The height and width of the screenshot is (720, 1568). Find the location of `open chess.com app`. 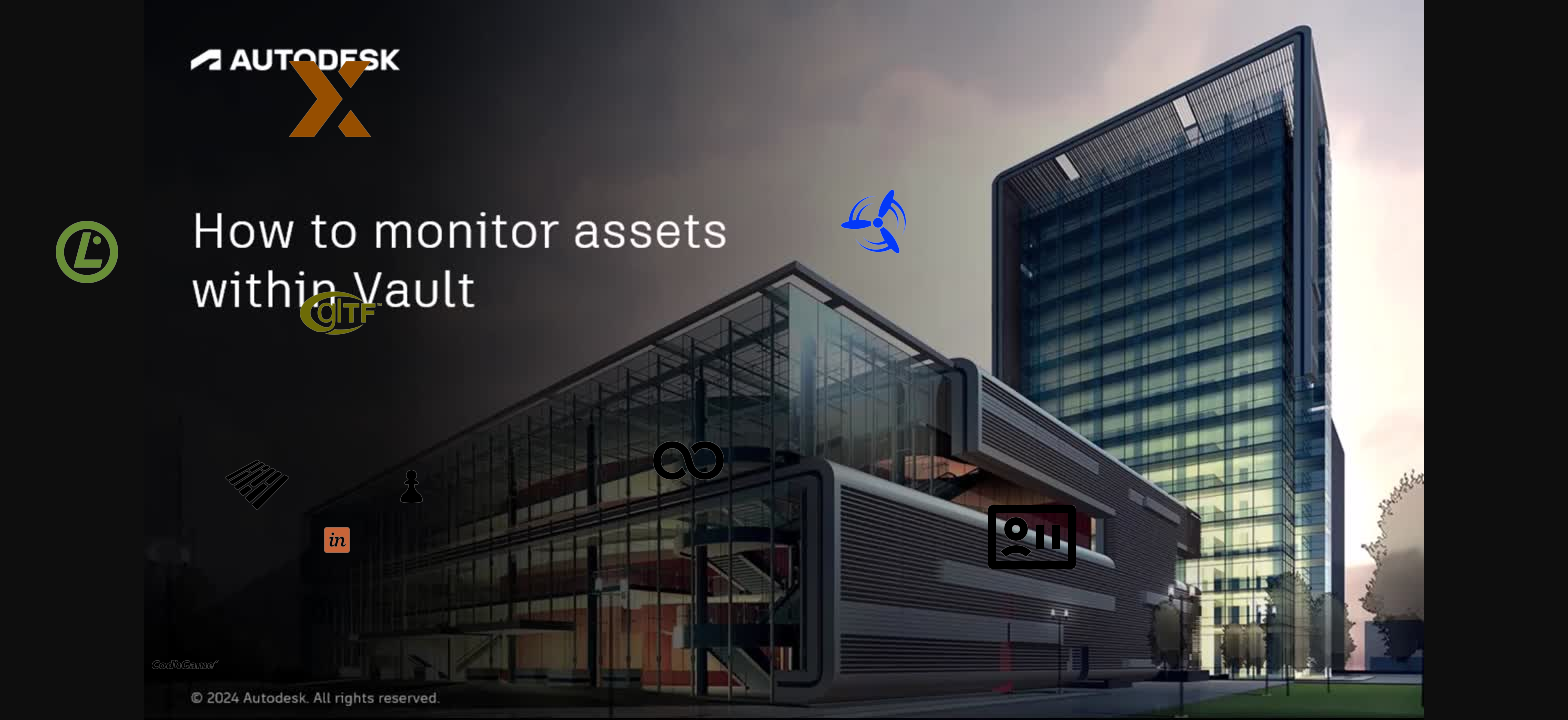

open chess.com app is located at coordinates (411, 486).